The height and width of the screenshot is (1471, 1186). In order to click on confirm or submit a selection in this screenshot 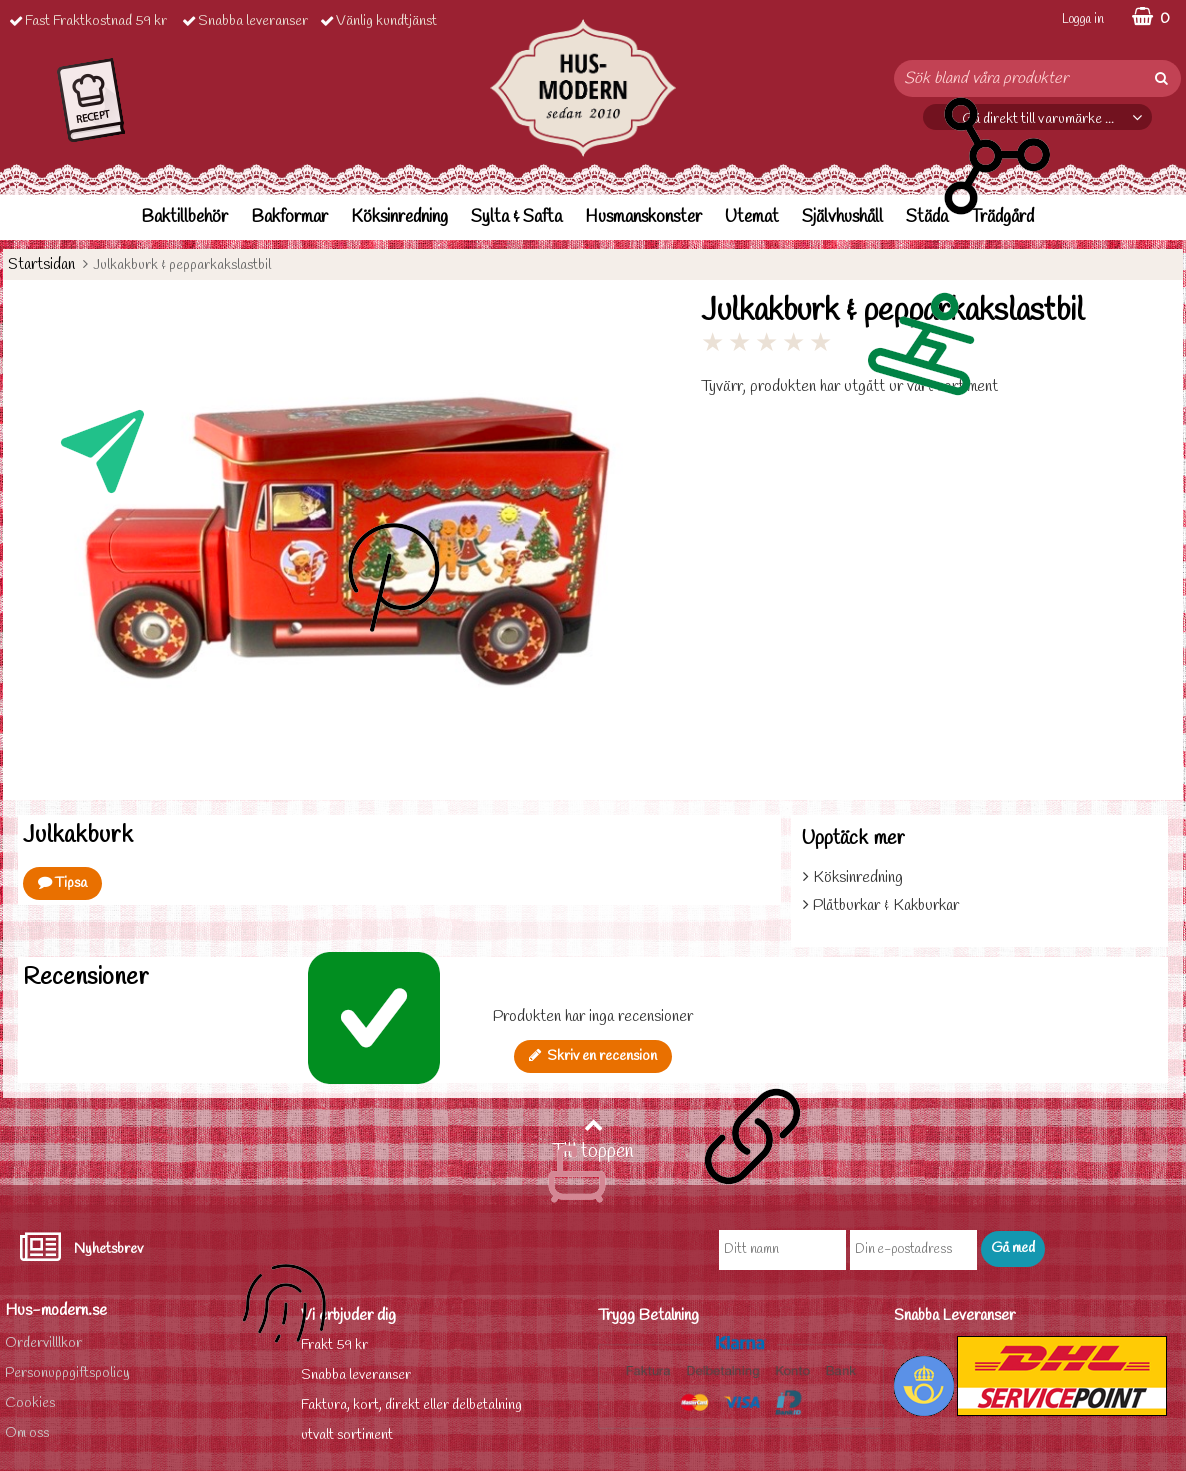, I will do `click(374, 1018)`.